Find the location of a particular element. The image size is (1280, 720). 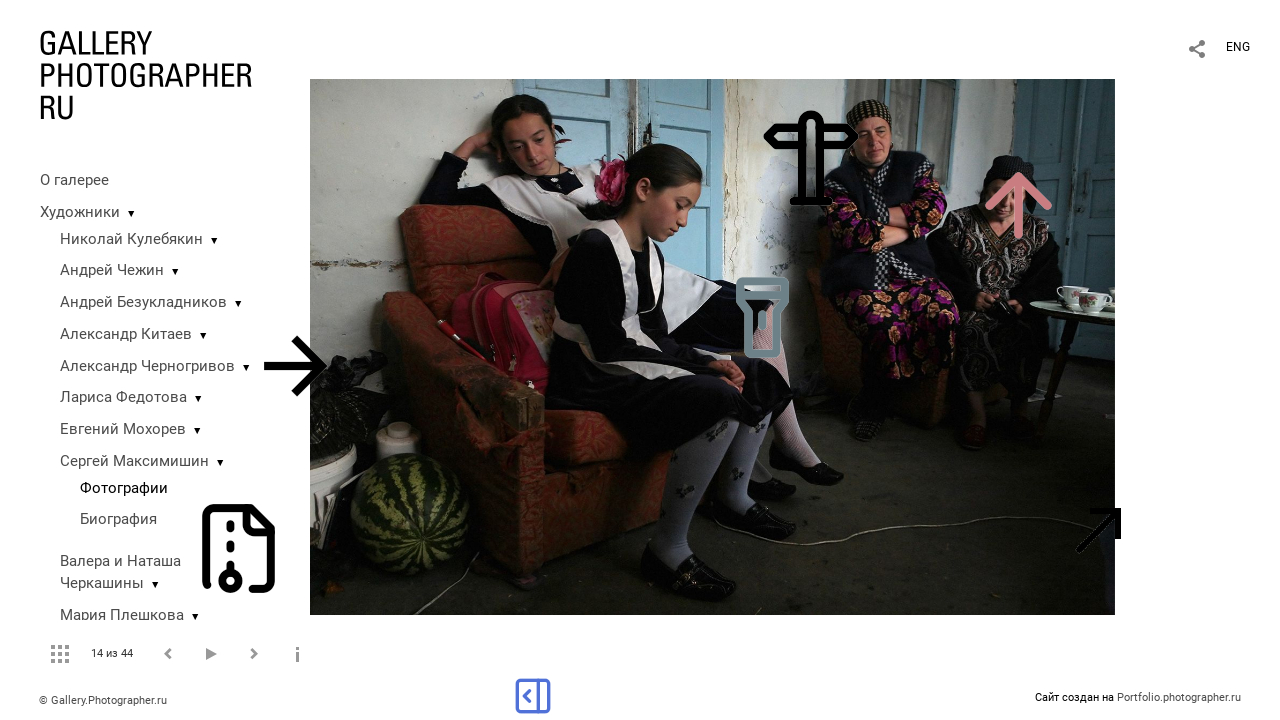

navigate to external link is located at coordinates (1099, 529).